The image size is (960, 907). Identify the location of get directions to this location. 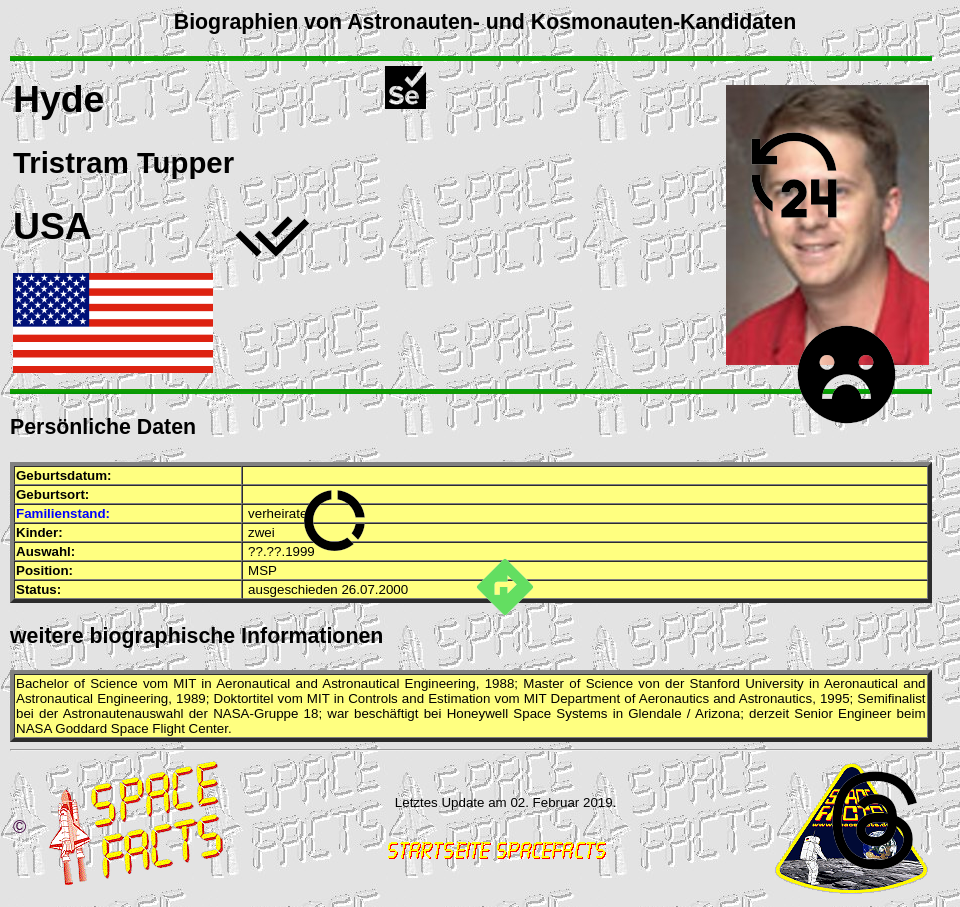
(505, 587).